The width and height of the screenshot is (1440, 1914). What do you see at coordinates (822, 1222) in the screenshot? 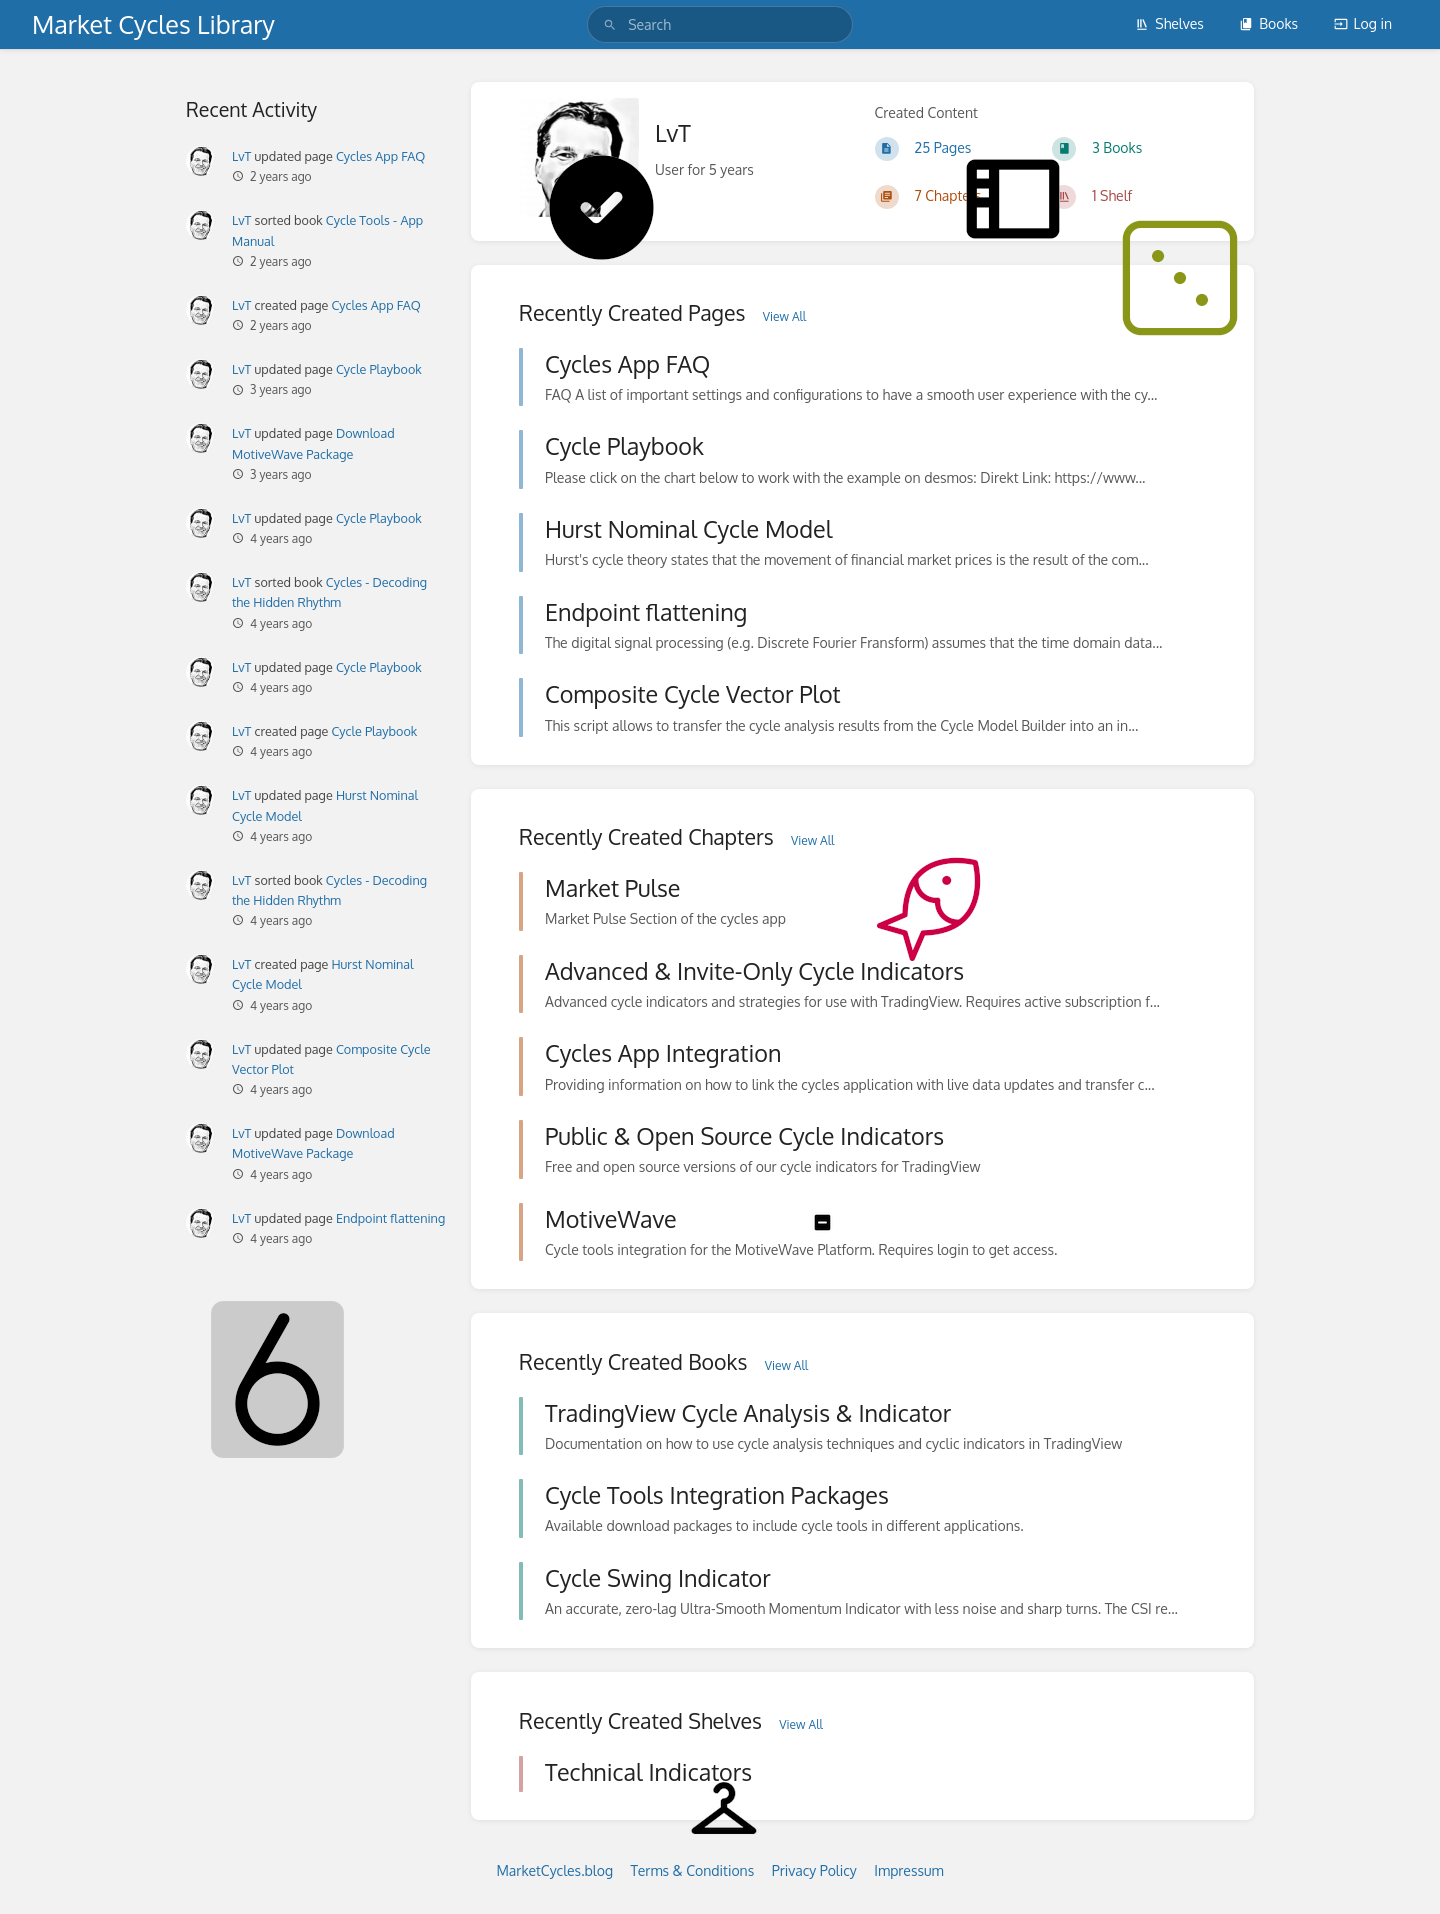
I see `indicates partial selection in a multi-select list` at bounding box center [822, 1222].